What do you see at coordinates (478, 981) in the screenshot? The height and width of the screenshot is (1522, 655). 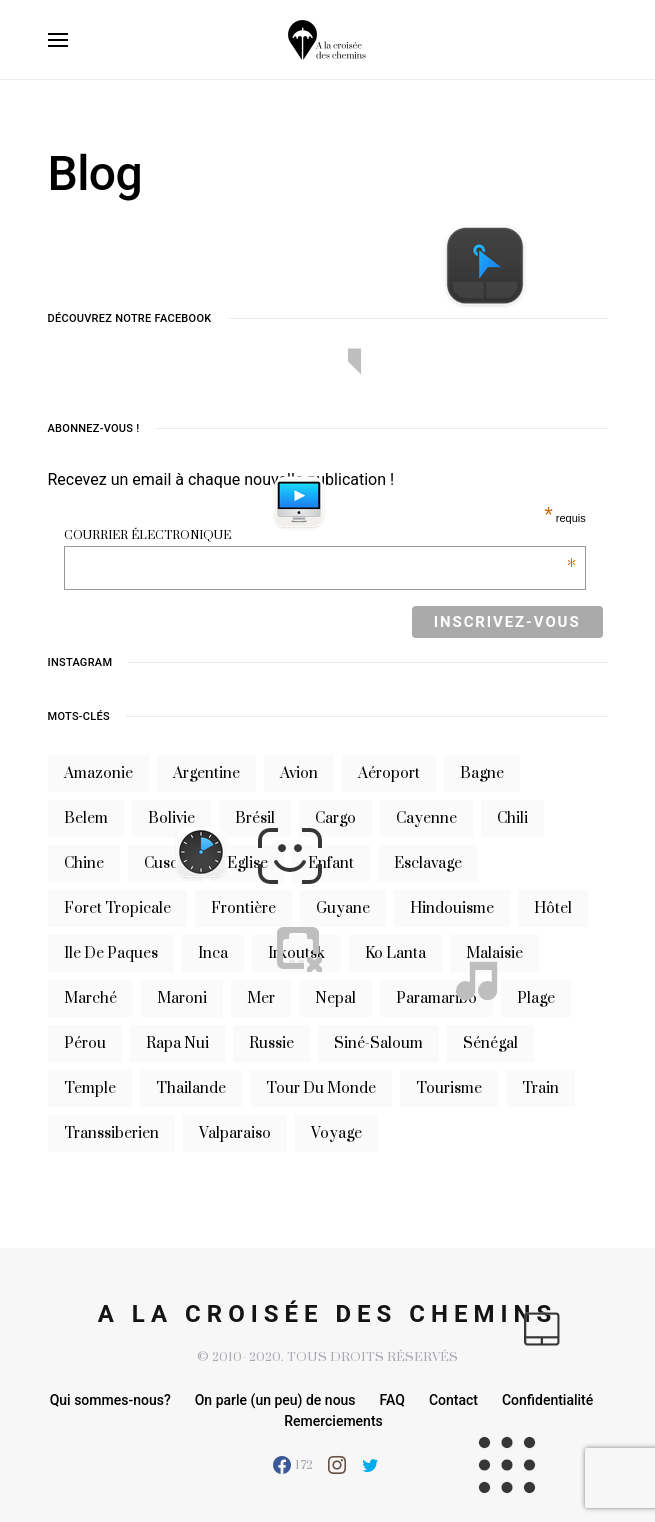 I see `audio file type indicator` at bounding box center [478, 981].